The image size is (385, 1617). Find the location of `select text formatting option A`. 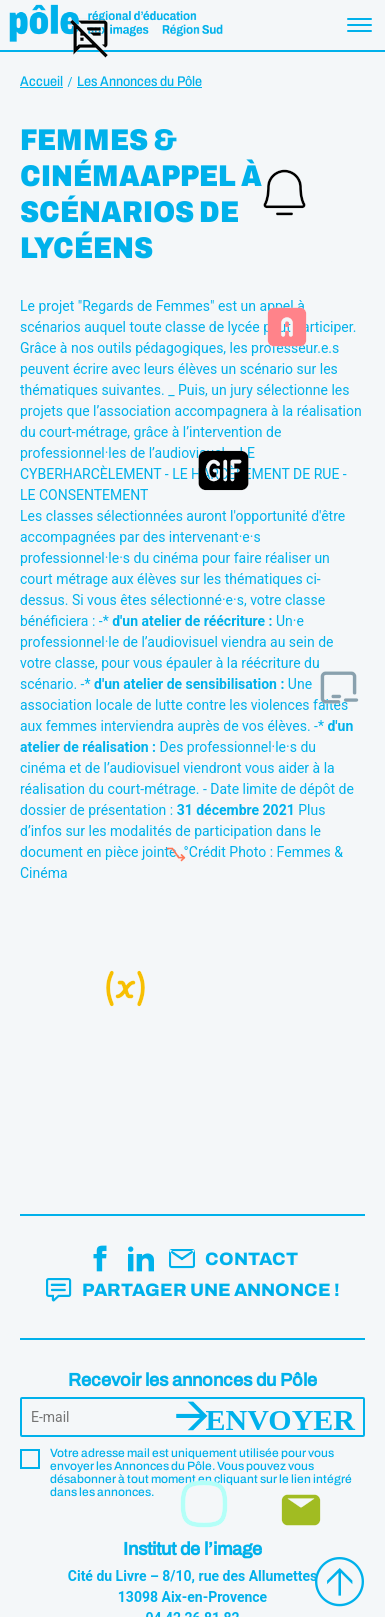

select text formatting option A is located at coordinates (287, 327).